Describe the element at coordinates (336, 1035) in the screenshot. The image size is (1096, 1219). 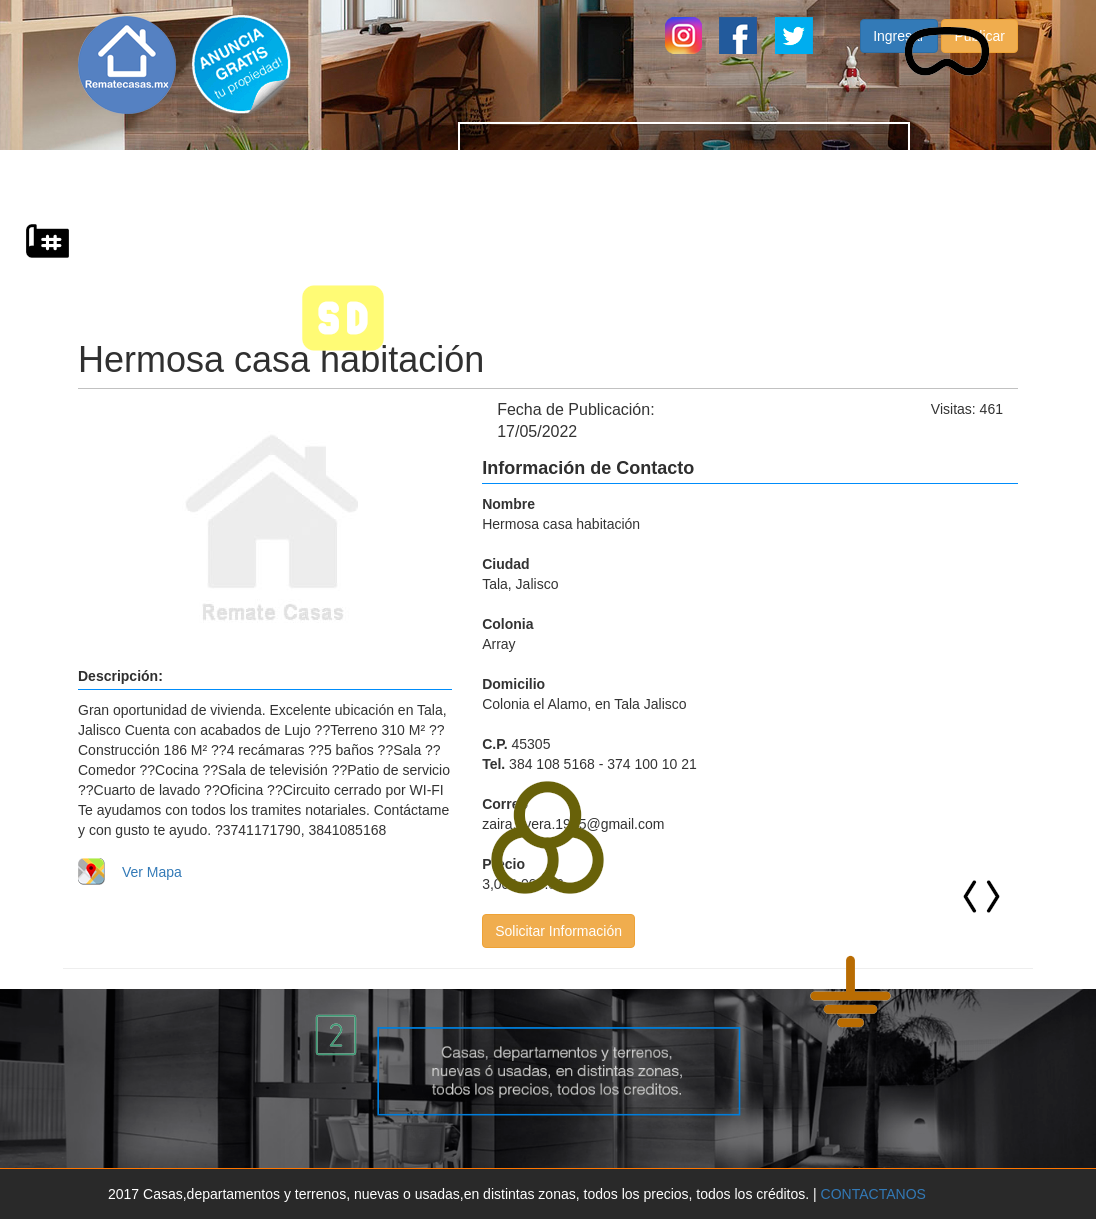
I see `indicates step two in a multi-step process` at that location.